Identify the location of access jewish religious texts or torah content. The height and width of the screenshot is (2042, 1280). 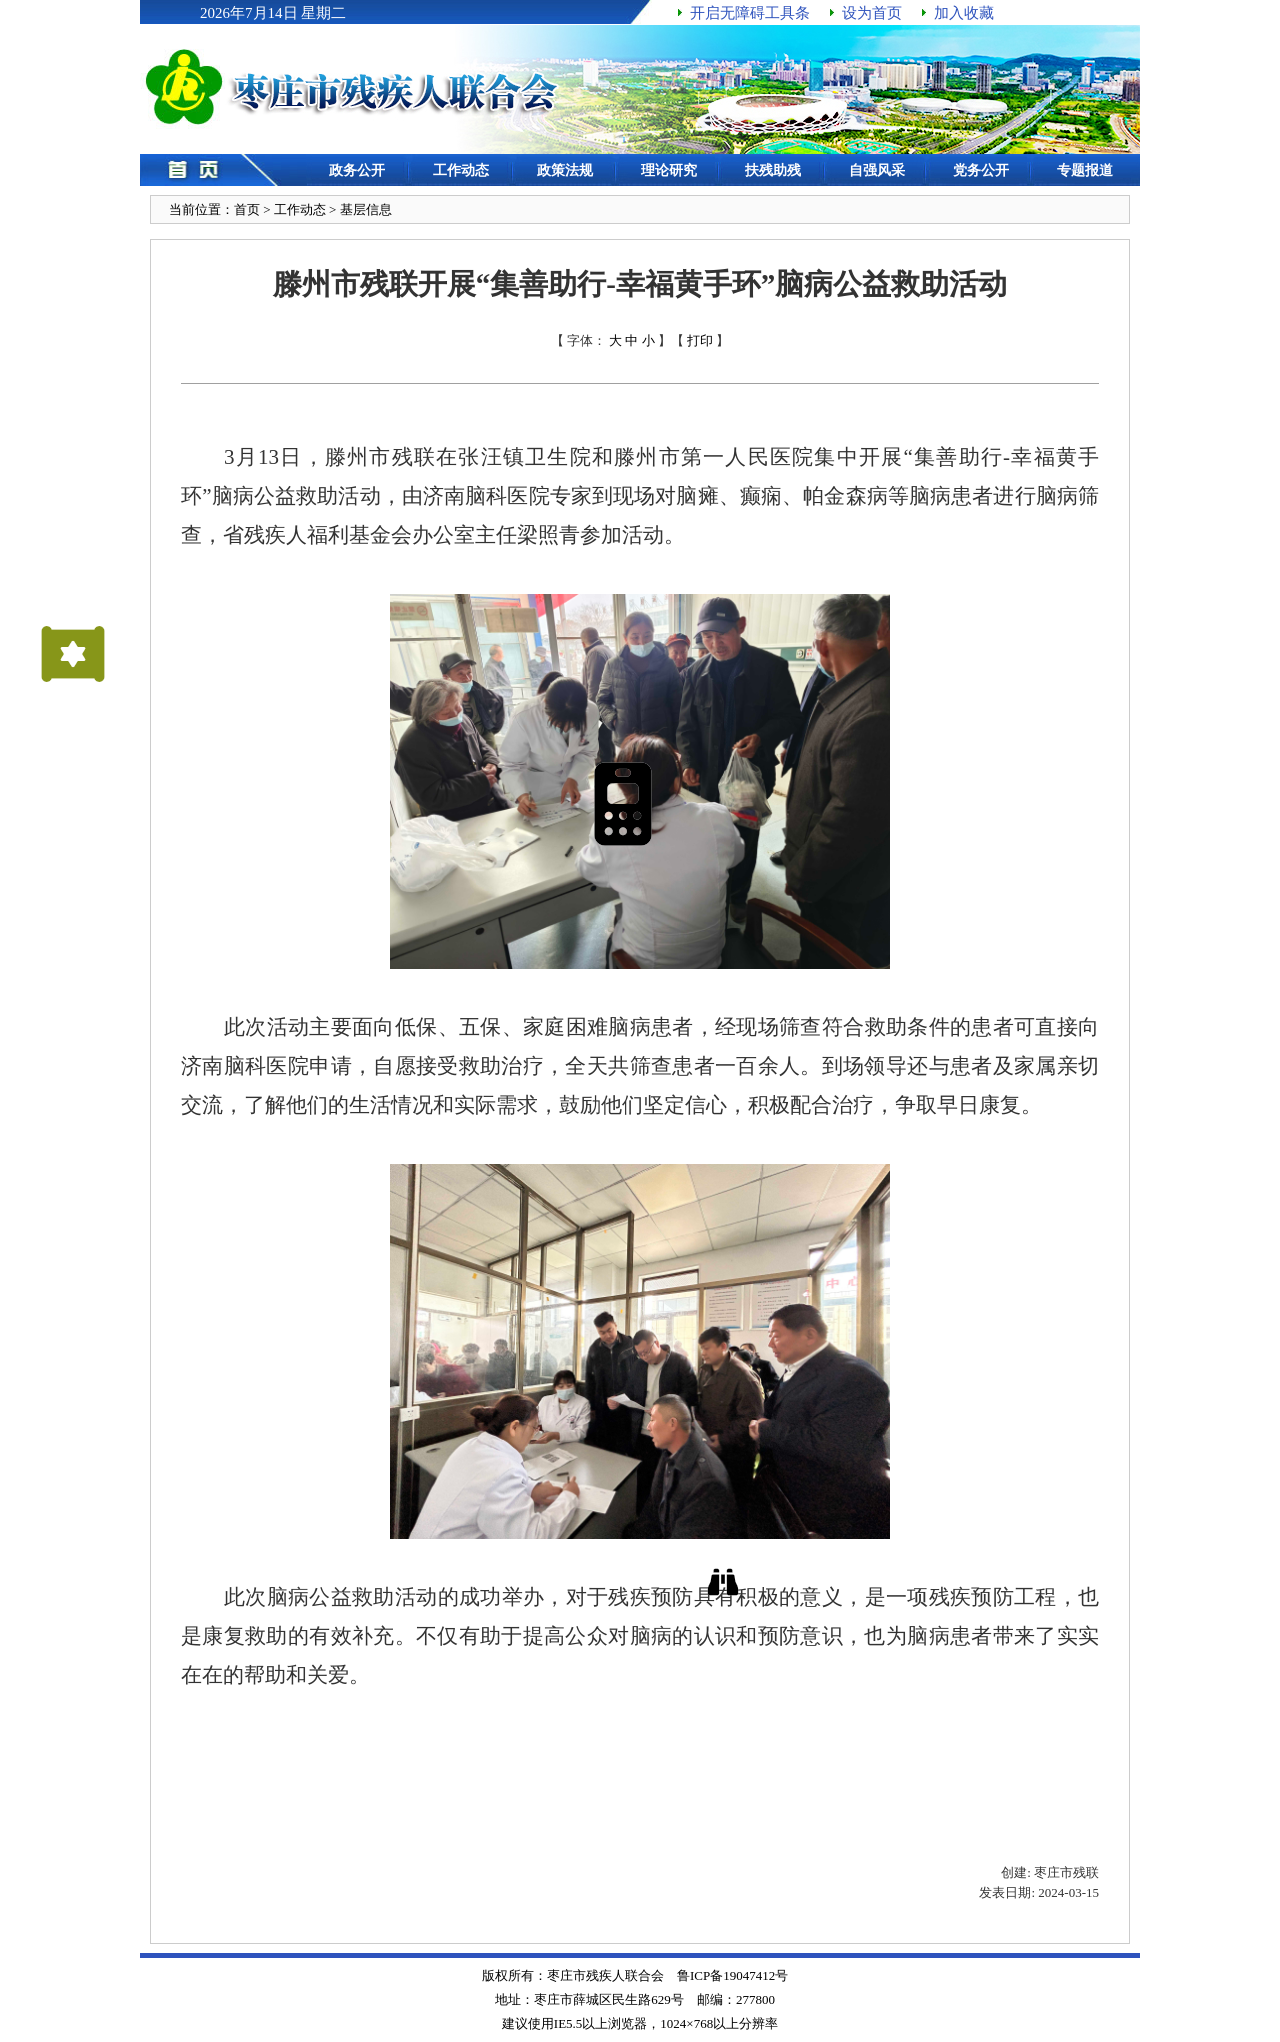
(73, 654).